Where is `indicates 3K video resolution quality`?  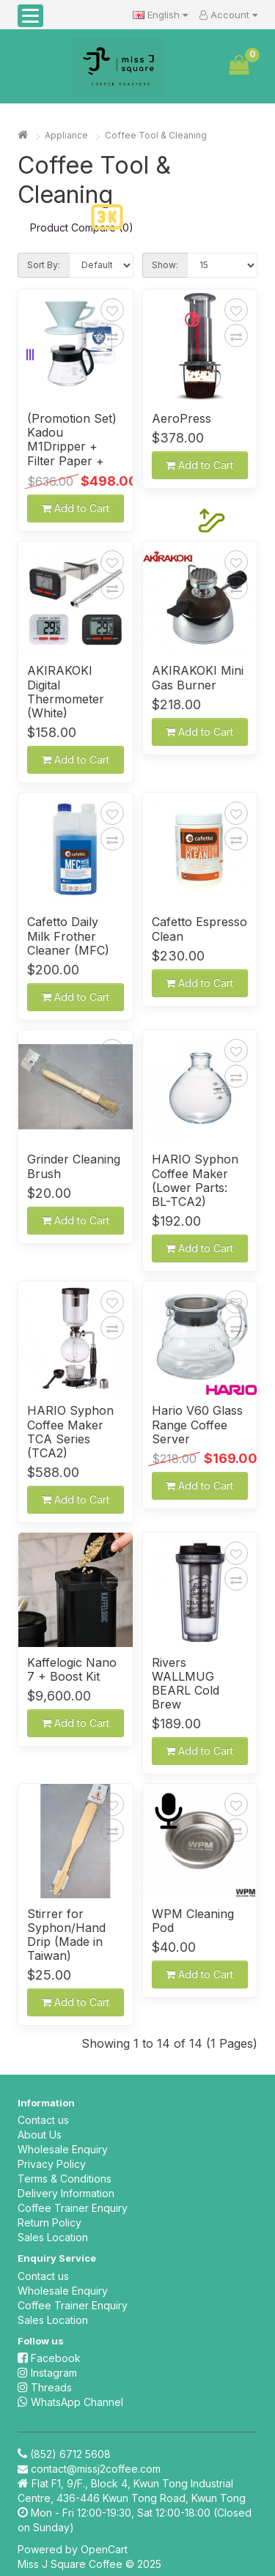
indicates 3K video resolution quality is located at coordinates (107, 217).